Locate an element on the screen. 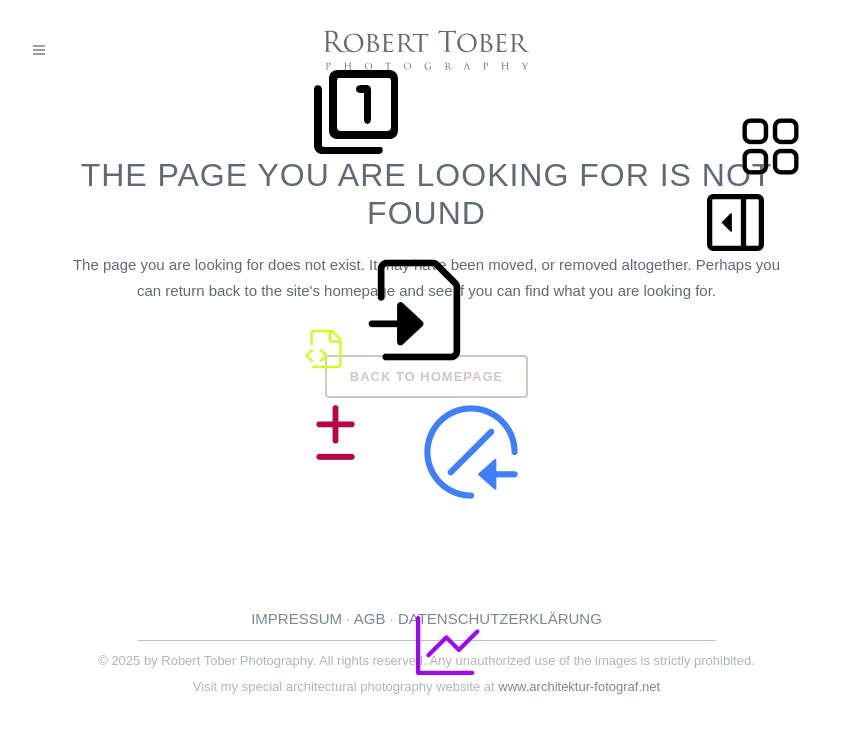 This screenshot has height=736, width=853. expand the sidebar panel is located at coordinates (735, 222).